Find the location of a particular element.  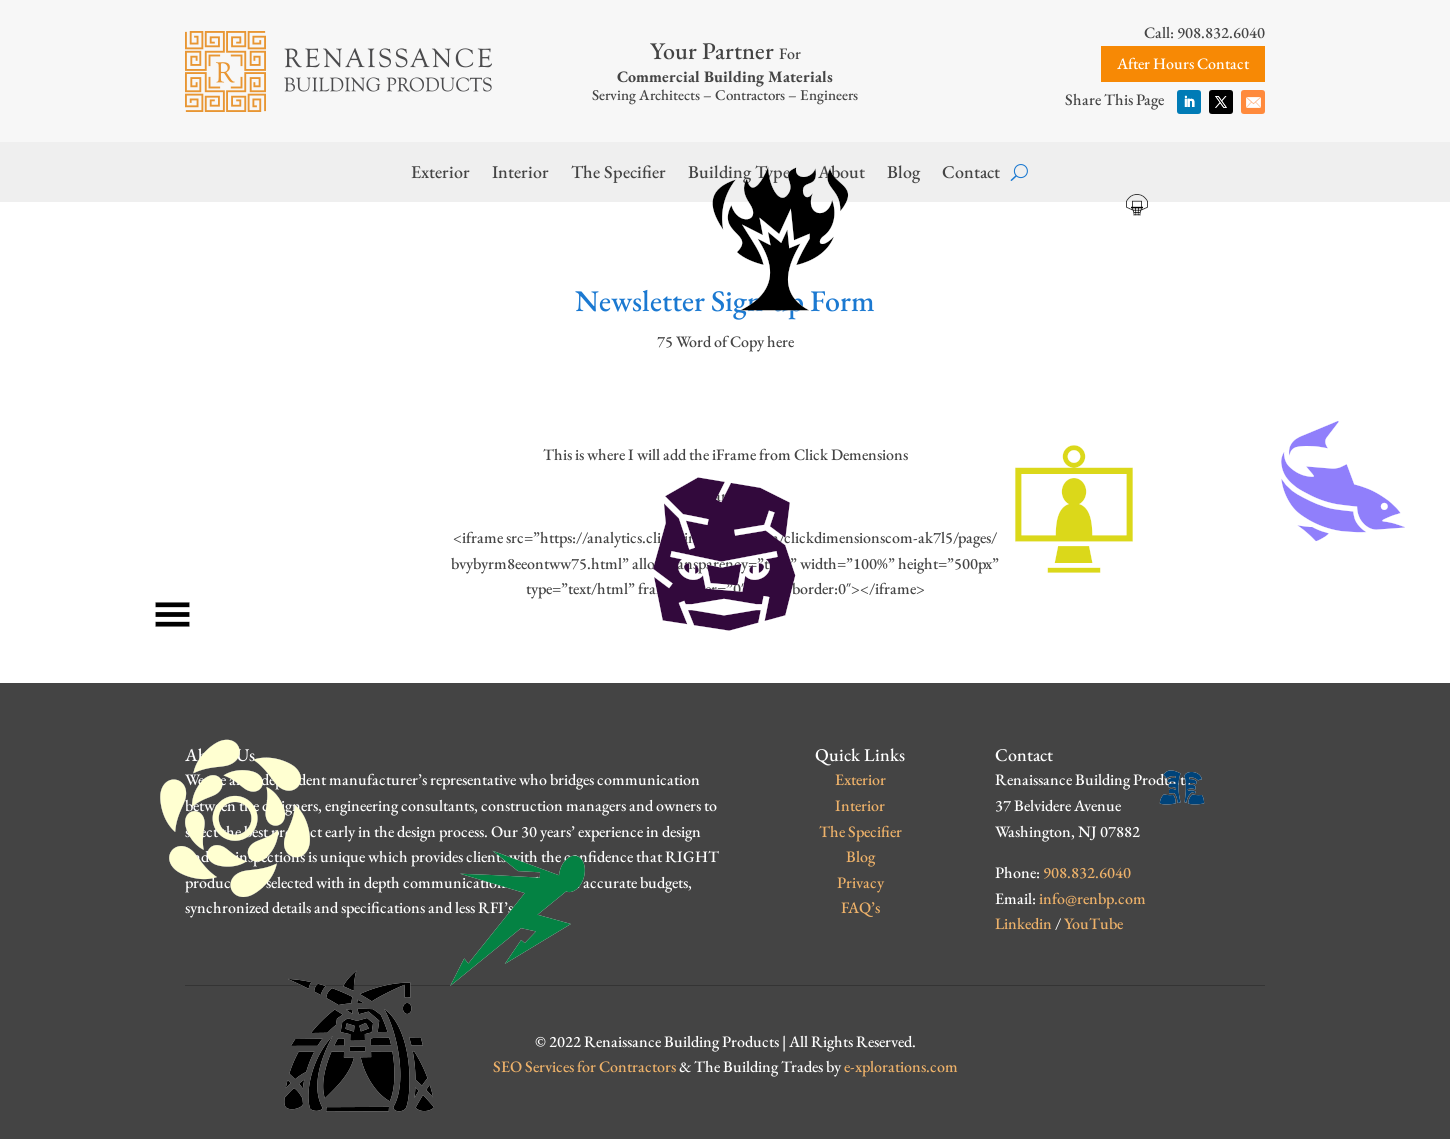

indicates a fire hazard or wildfire event is located at coordinates (782, 239).